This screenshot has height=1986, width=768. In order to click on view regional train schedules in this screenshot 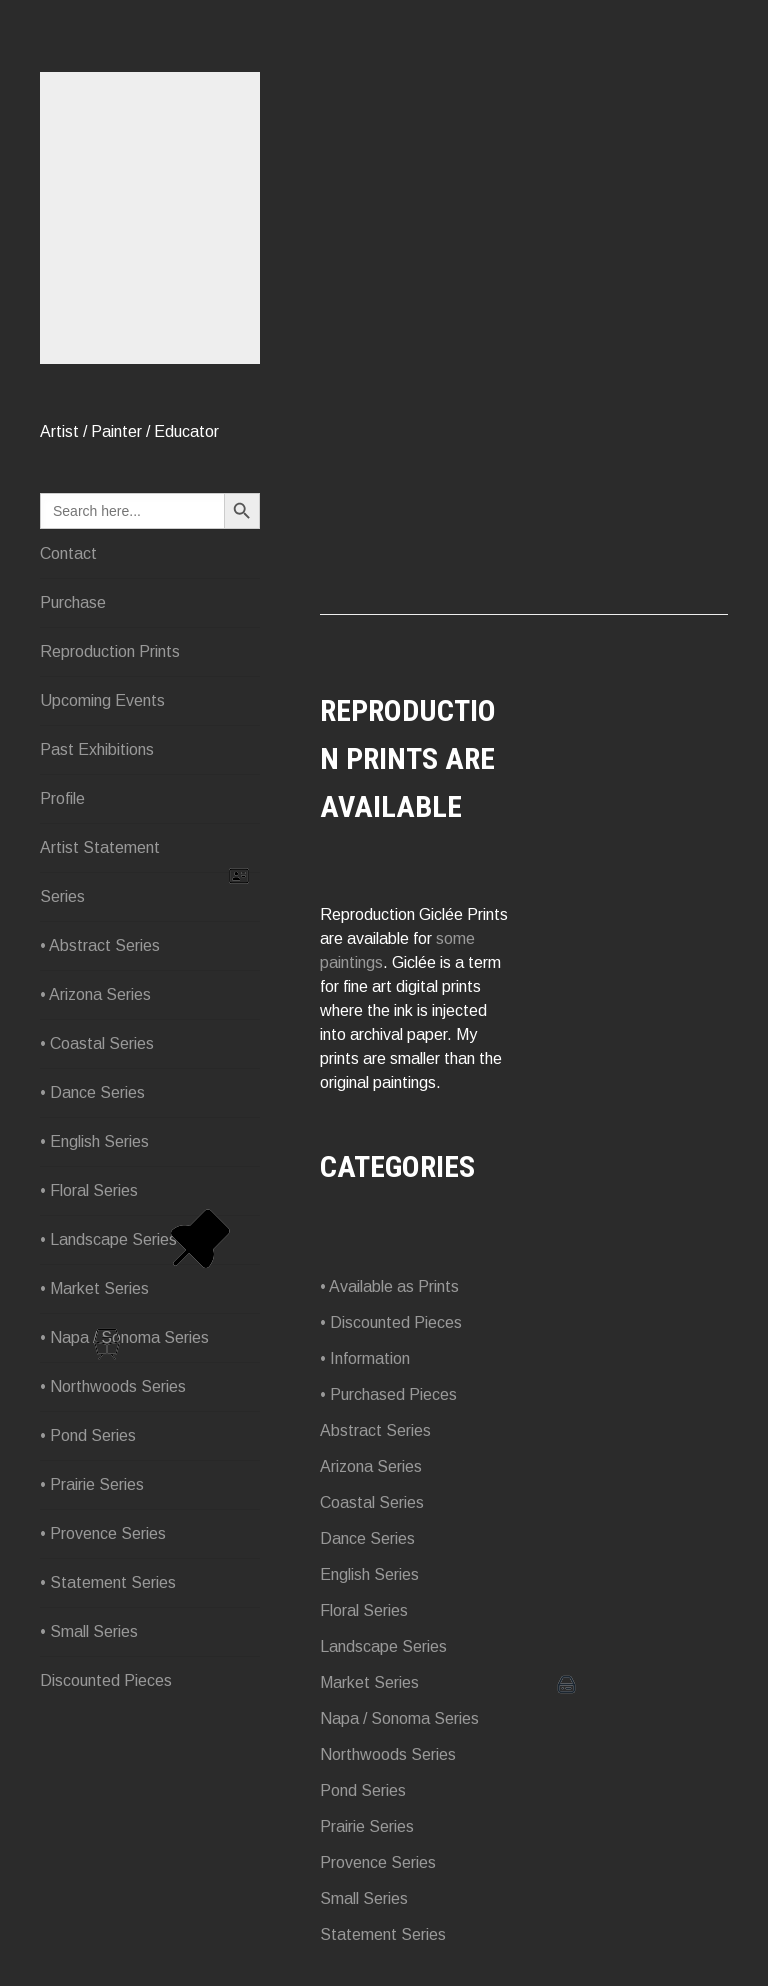, I will do `click(107, 1343)`.